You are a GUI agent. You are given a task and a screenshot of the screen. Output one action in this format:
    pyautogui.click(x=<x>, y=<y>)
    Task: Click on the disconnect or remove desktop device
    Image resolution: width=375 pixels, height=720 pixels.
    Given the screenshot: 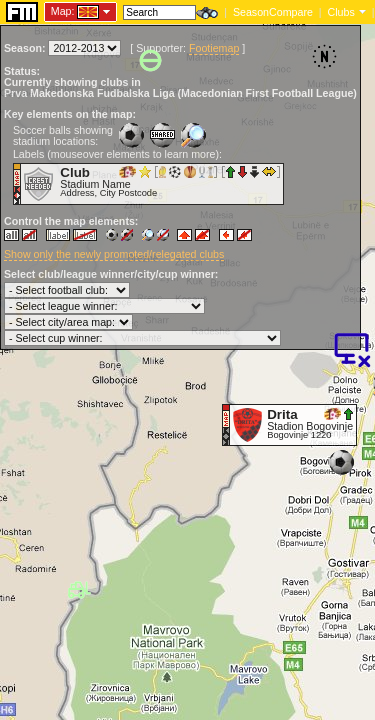 What is the action you would take?
    pyautogui.click(x=351, y=348)
    